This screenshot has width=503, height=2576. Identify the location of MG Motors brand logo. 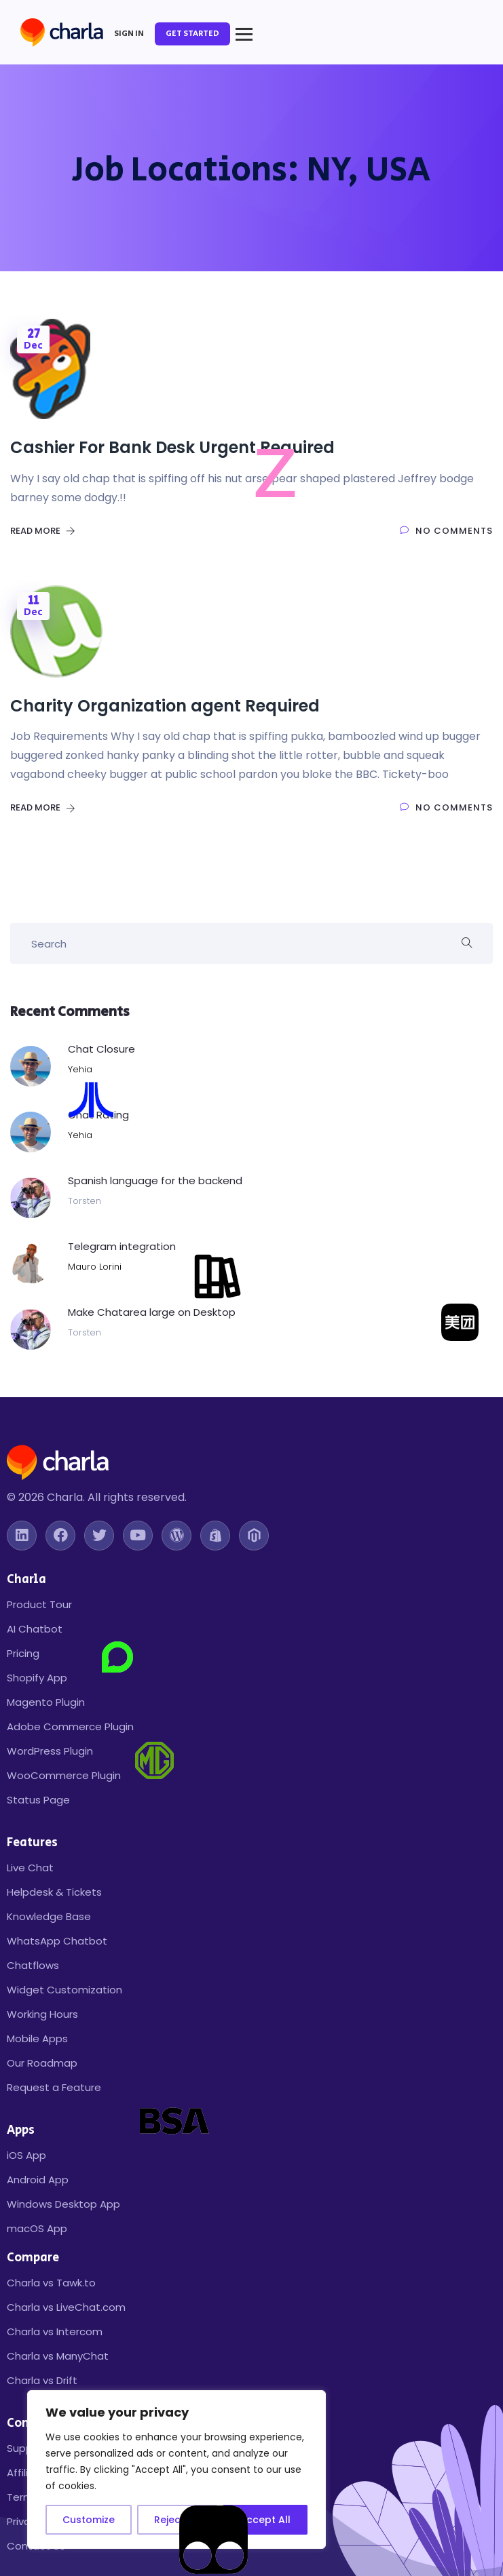
(154, 1760).